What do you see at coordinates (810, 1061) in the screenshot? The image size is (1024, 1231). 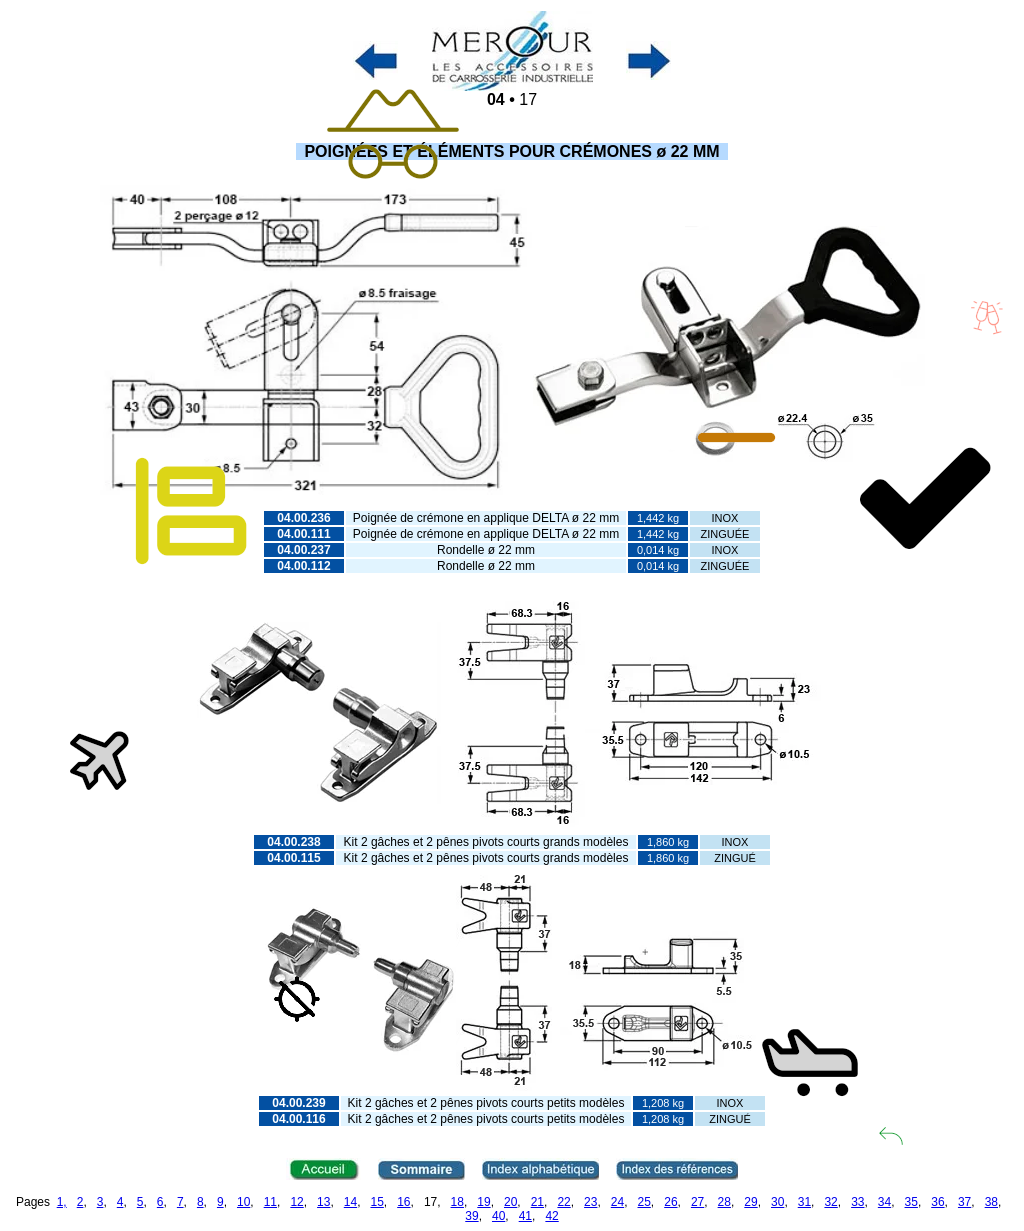 I see `airplane taxiing on the ground` at bounding box center [810, 1061].